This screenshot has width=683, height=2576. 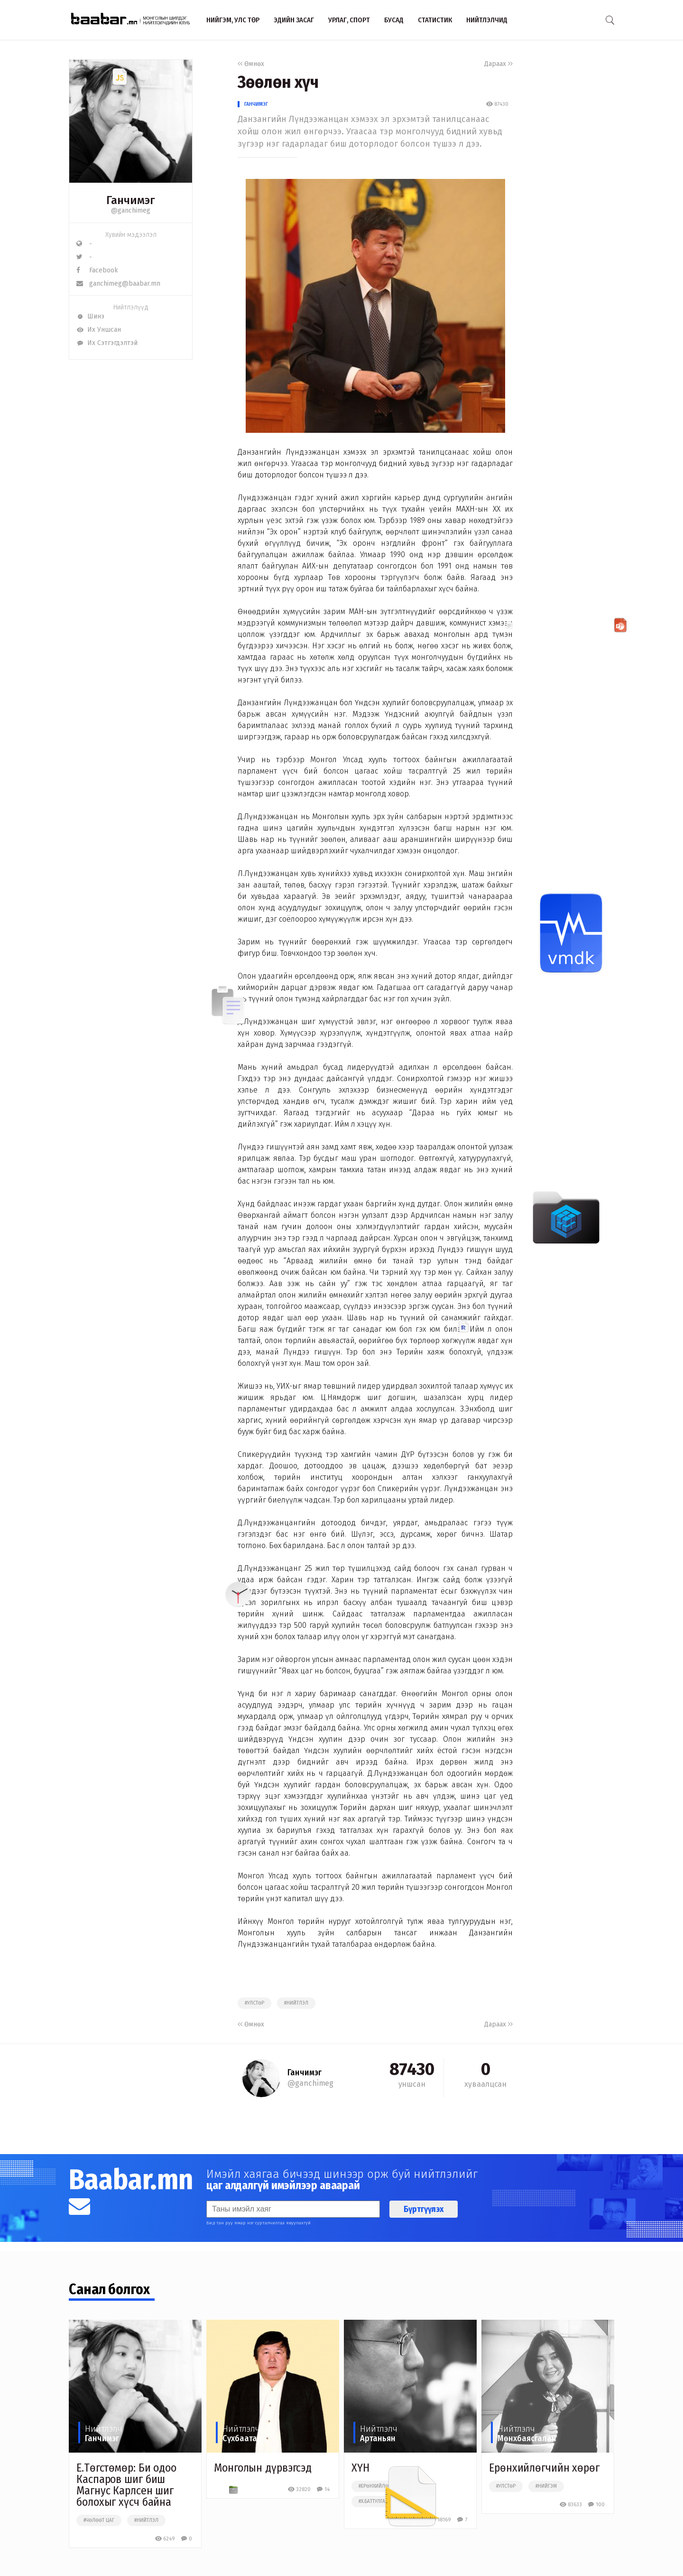 I want to click on open the file manager, so click(x=233, y=2490).